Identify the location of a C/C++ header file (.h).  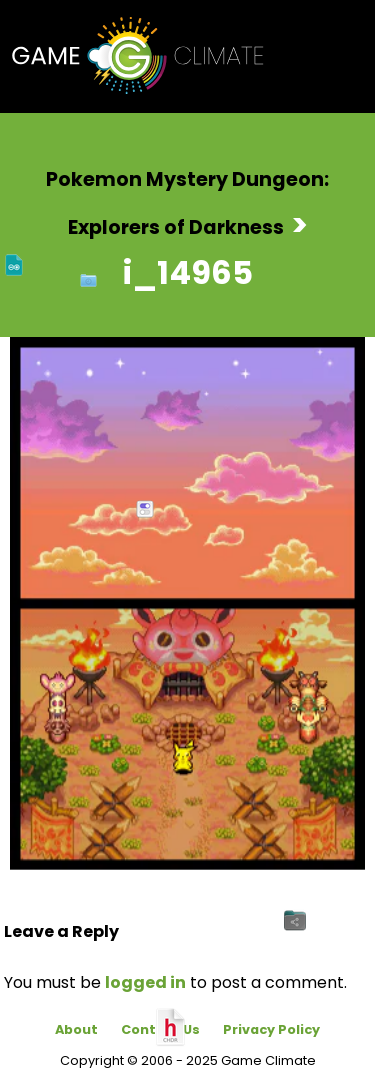
(170, 1027).